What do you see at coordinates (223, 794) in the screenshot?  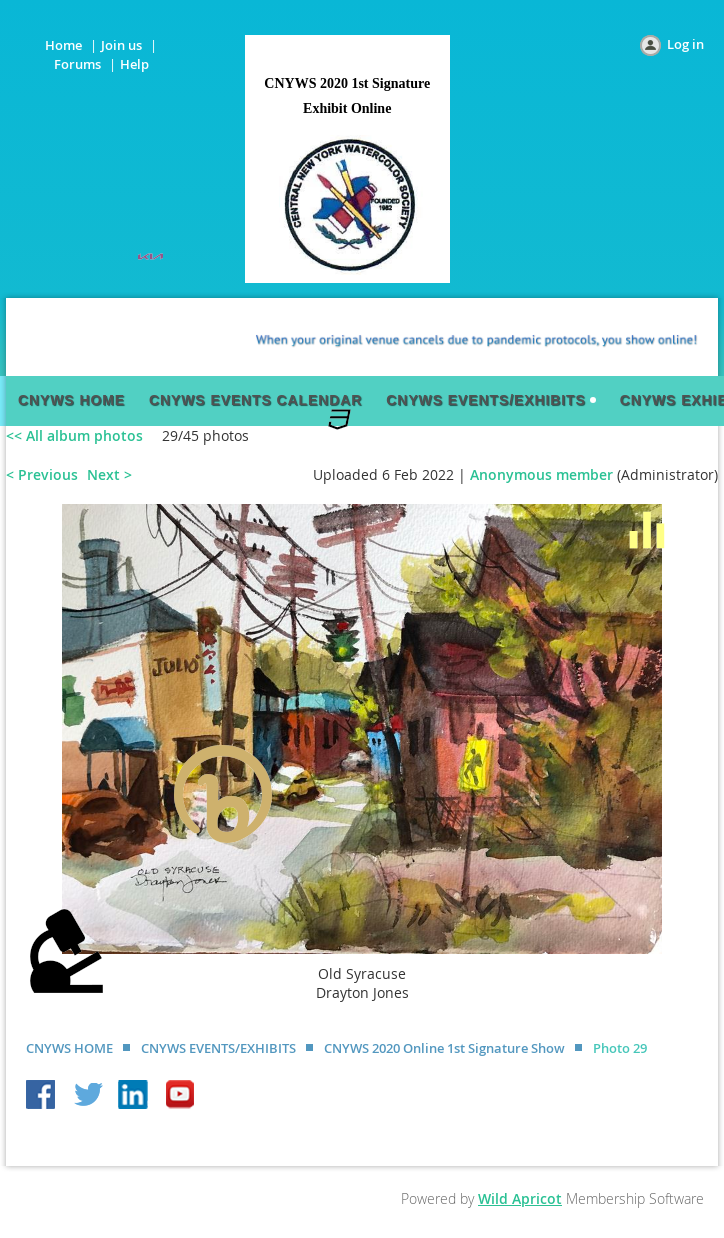 I see `open bitly link shortening service` at bounding box center [223, 794].